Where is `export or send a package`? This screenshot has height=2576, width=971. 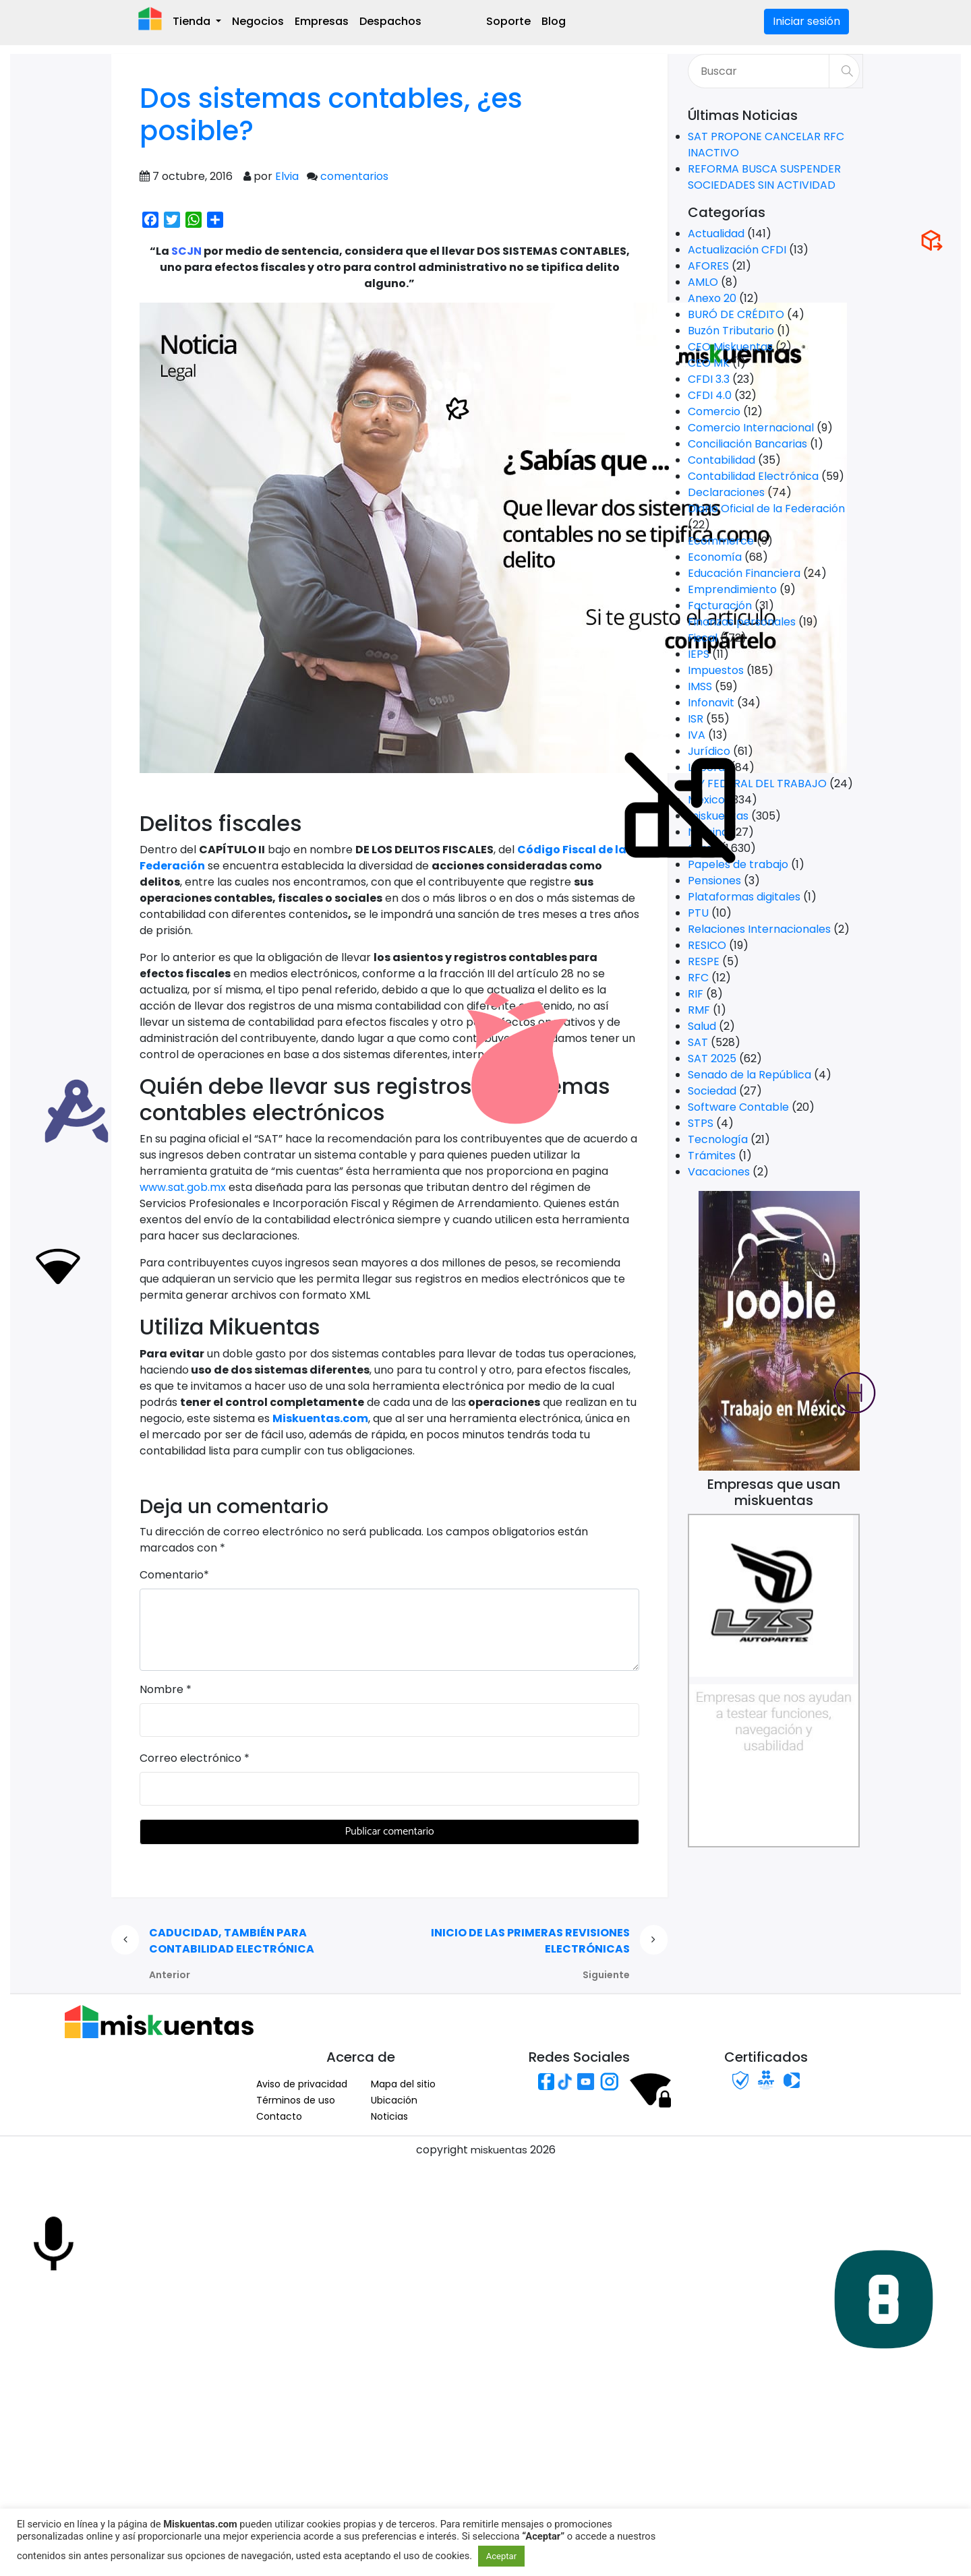
export or send a package is located at coordinates (931, 240).